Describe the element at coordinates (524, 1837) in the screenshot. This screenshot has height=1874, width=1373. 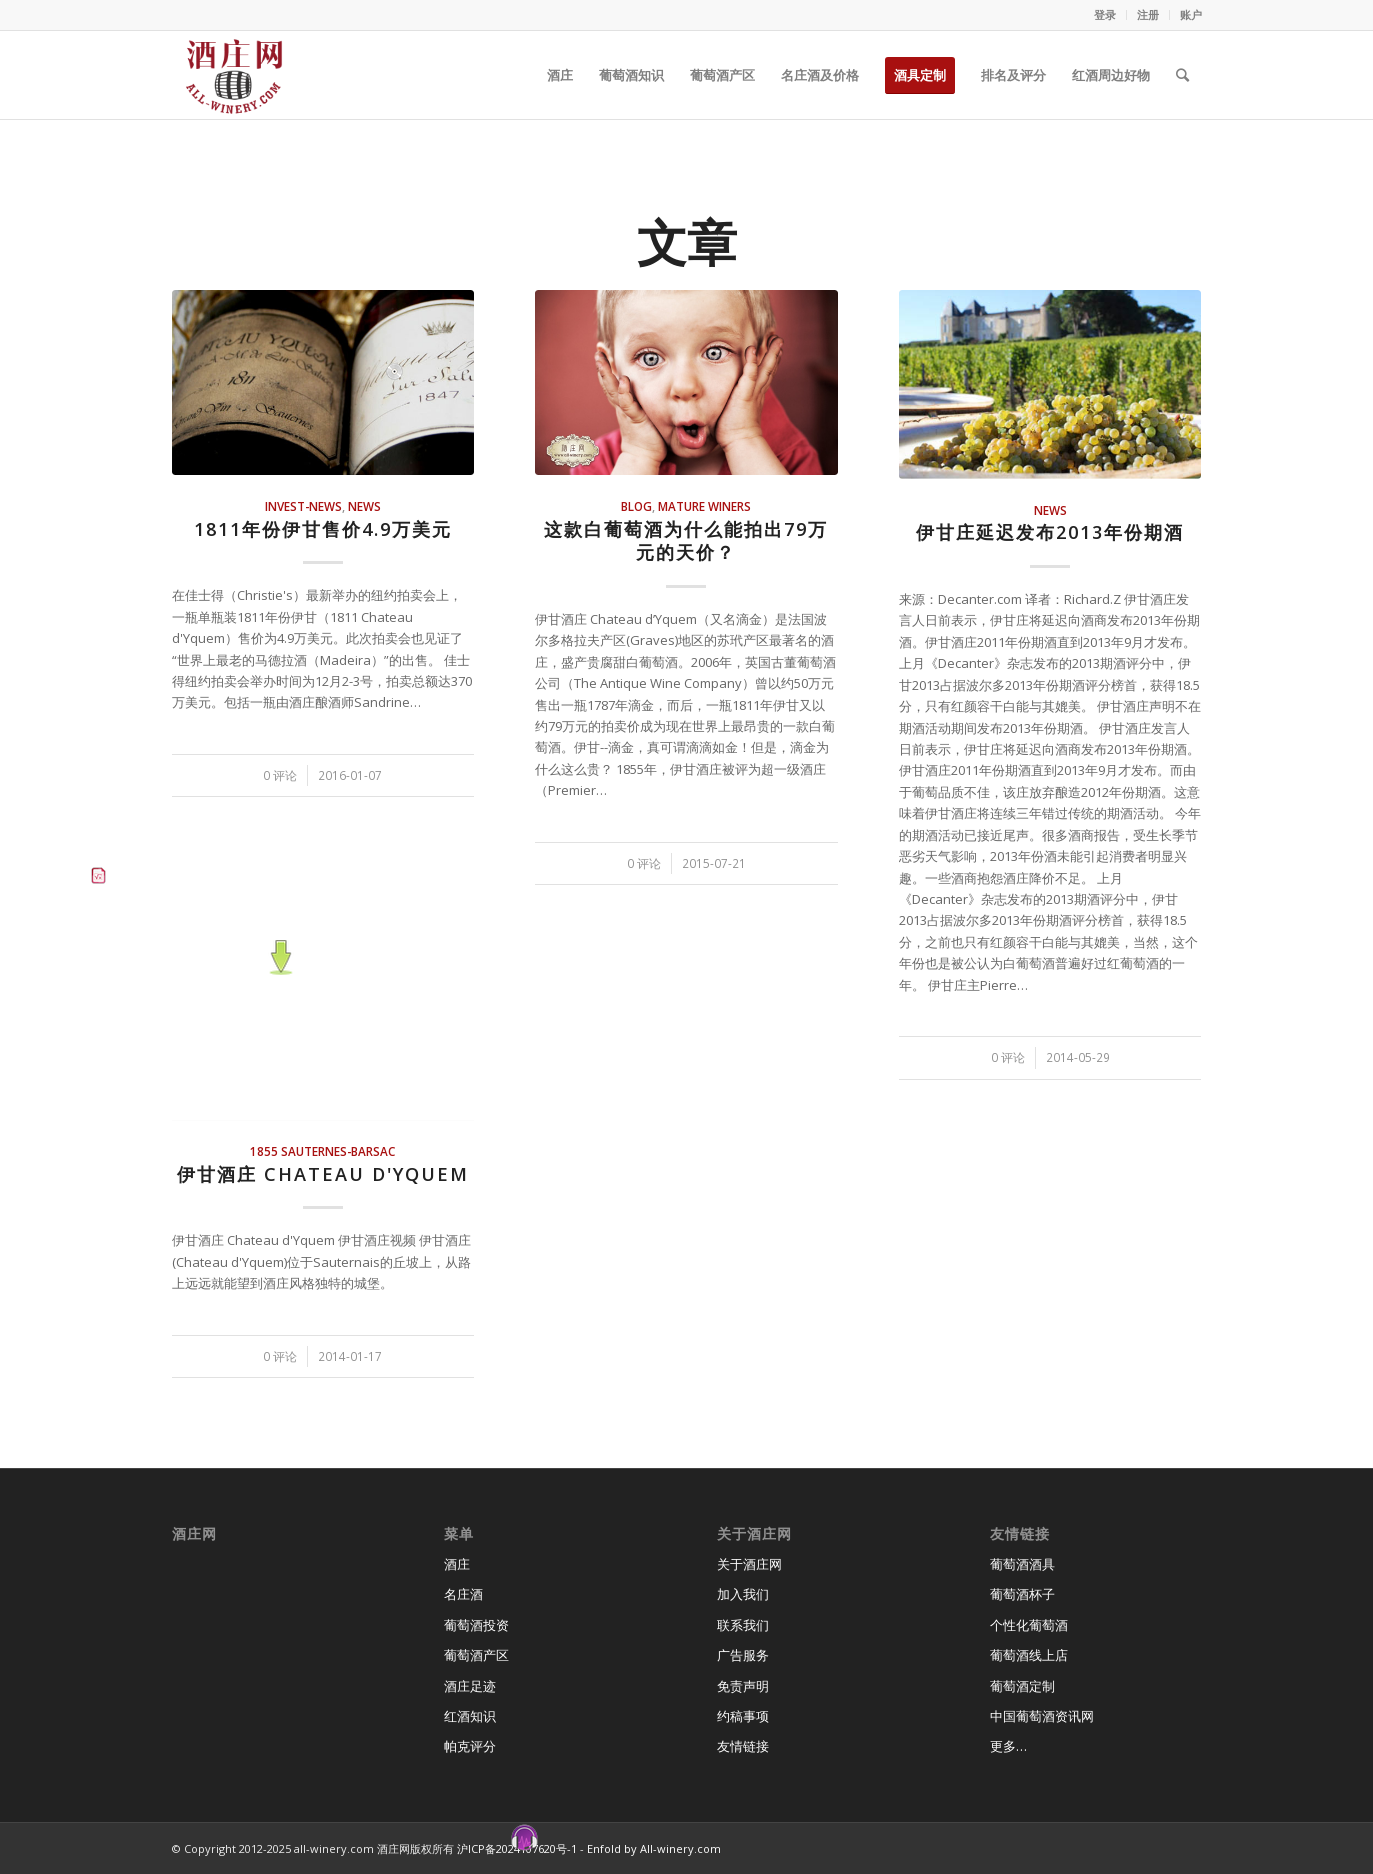
I see `audio headset device connected` at that location.